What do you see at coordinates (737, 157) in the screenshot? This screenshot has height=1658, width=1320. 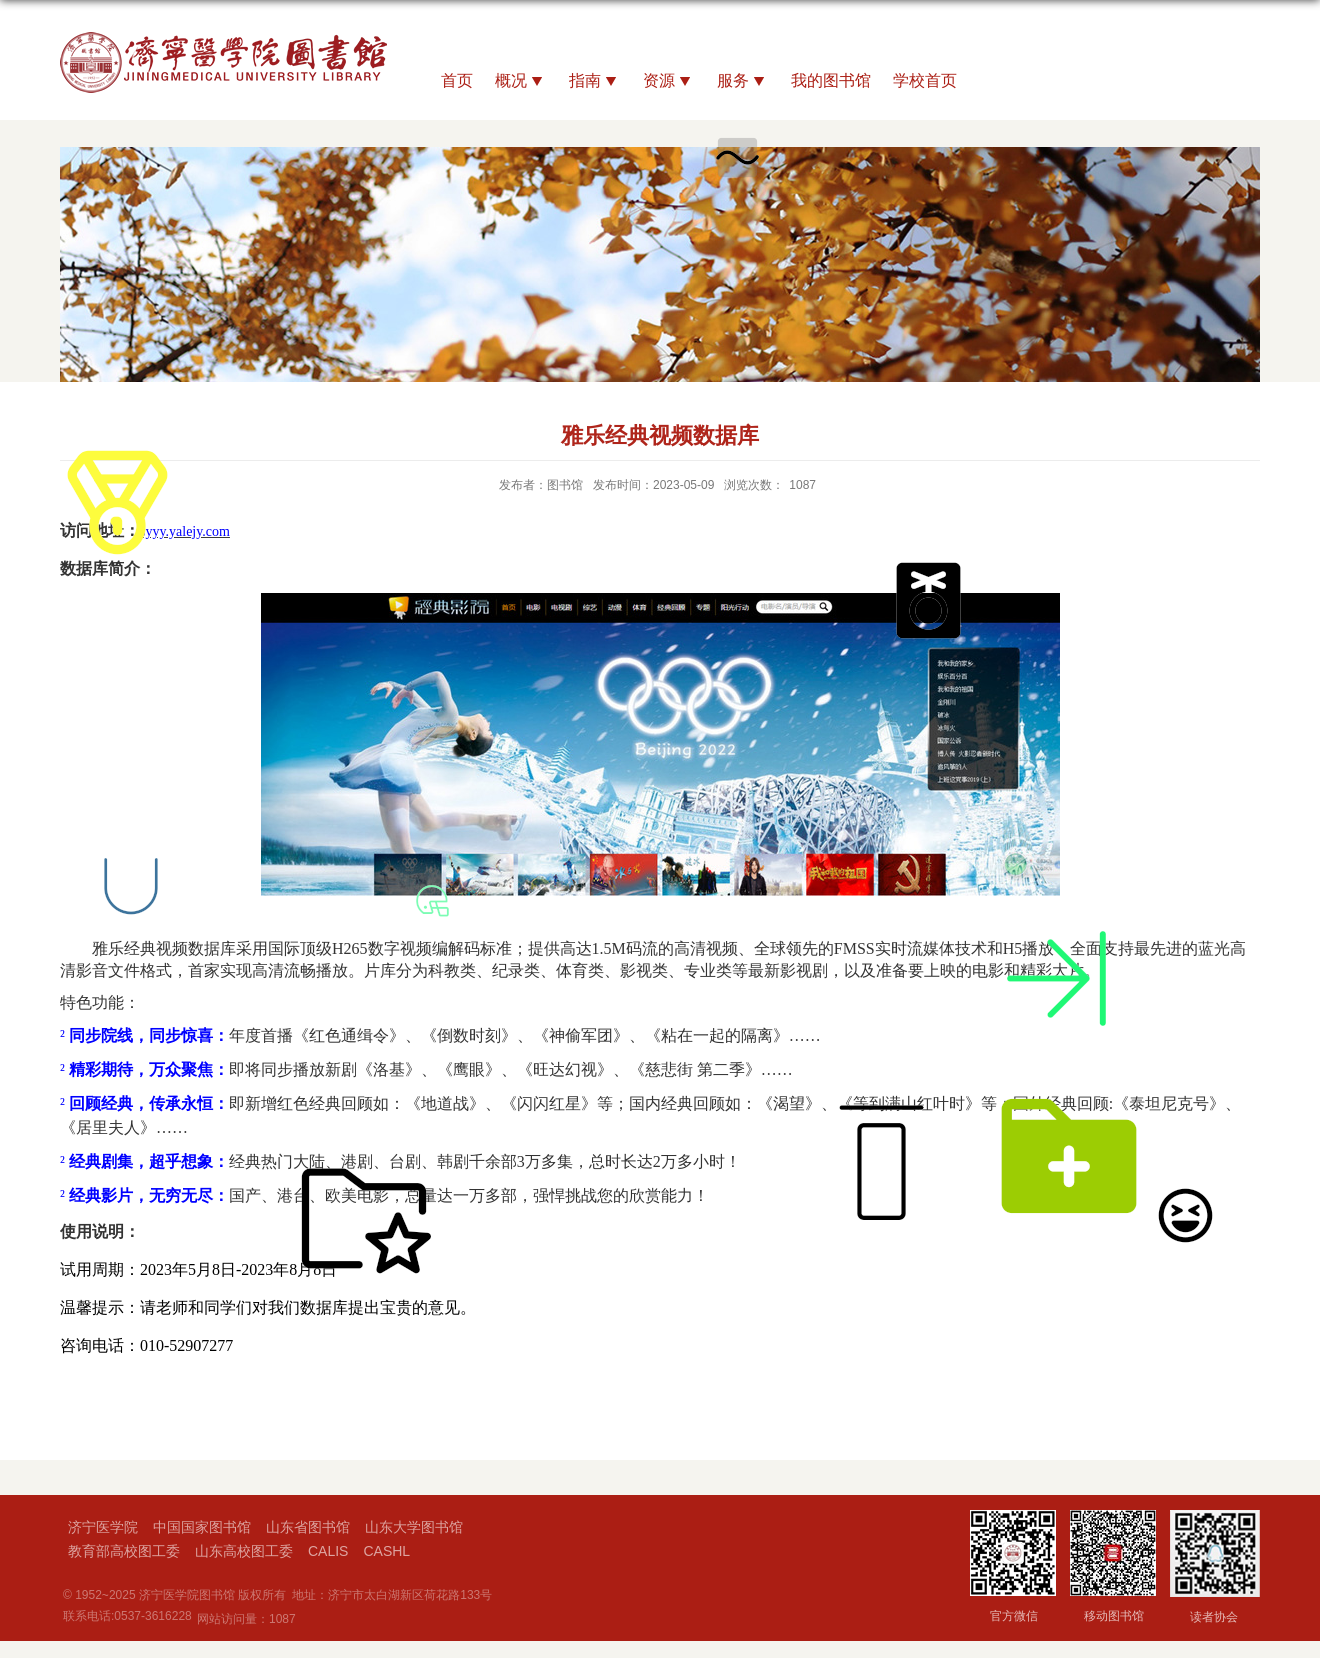 I see `indicates approximate or similar value` at bounding box center [737, 157].